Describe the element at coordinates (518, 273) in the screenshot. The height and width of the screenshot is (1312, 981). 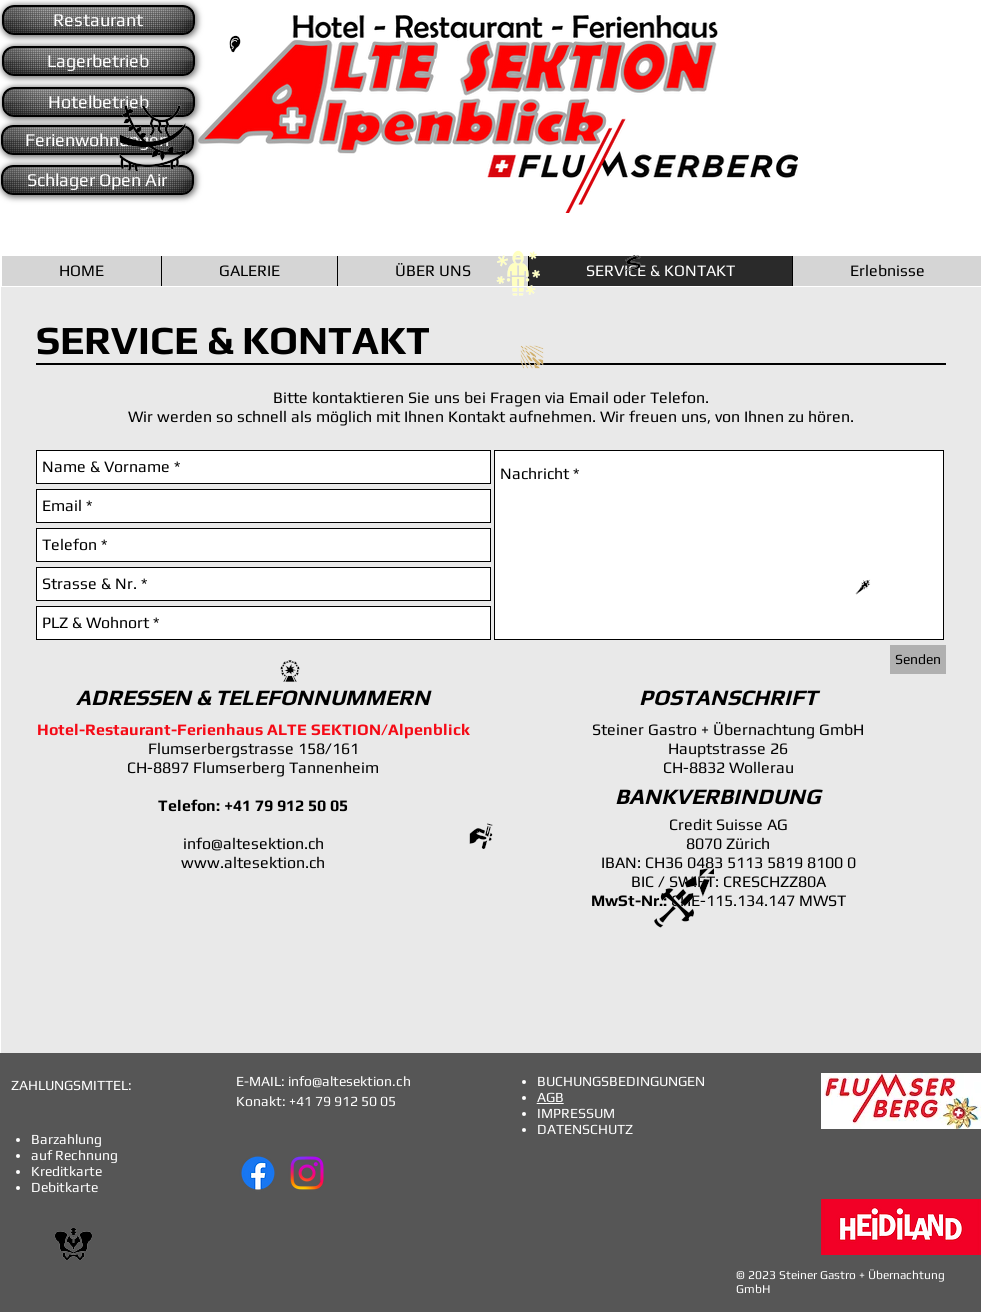
I see `indicates severe winter weather conditions` at that location.